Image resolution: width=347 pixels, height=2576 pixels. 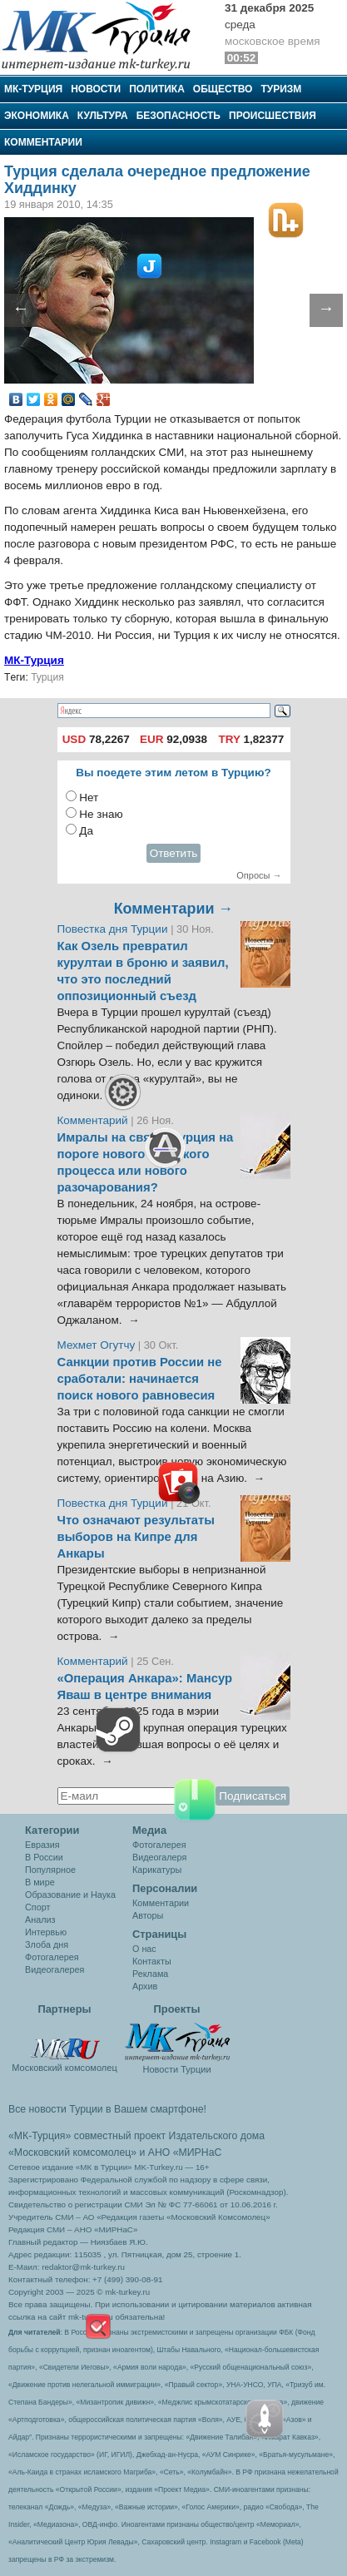 I want to click on open dconf editor settings application, so click(x=98, y=2326).